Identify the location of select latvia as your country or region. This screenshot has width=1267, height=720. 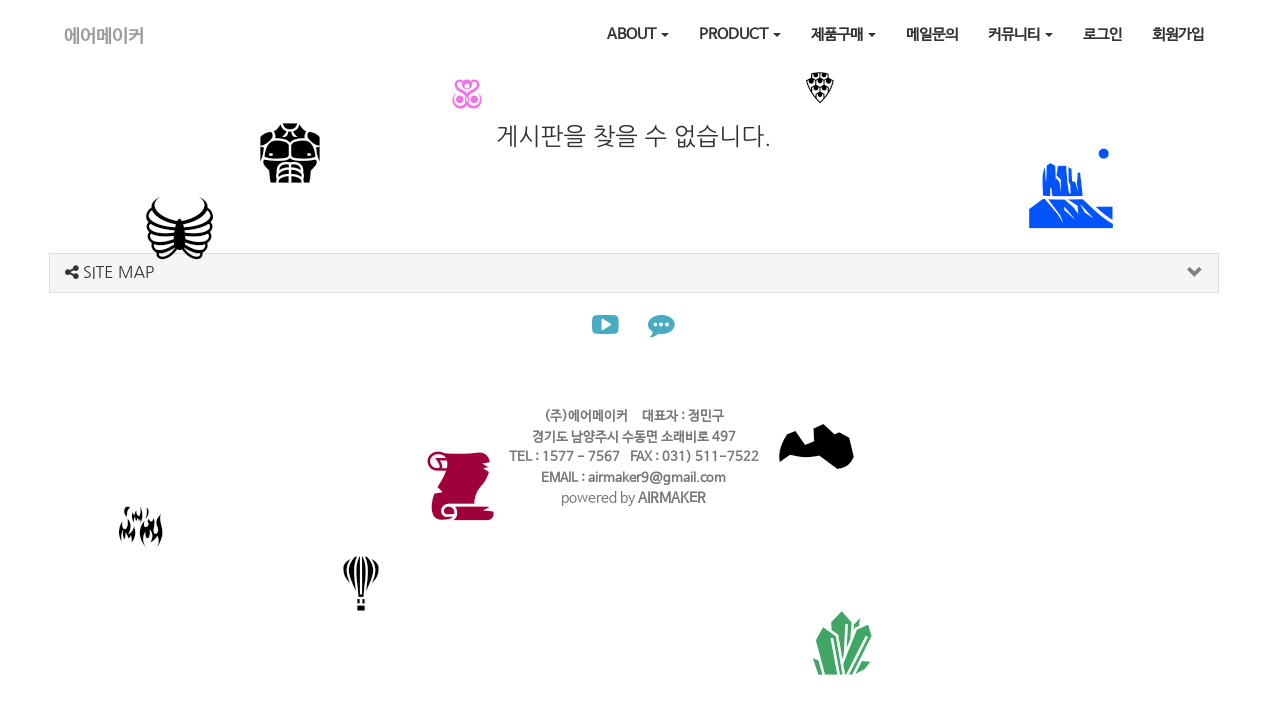
(816, 446).